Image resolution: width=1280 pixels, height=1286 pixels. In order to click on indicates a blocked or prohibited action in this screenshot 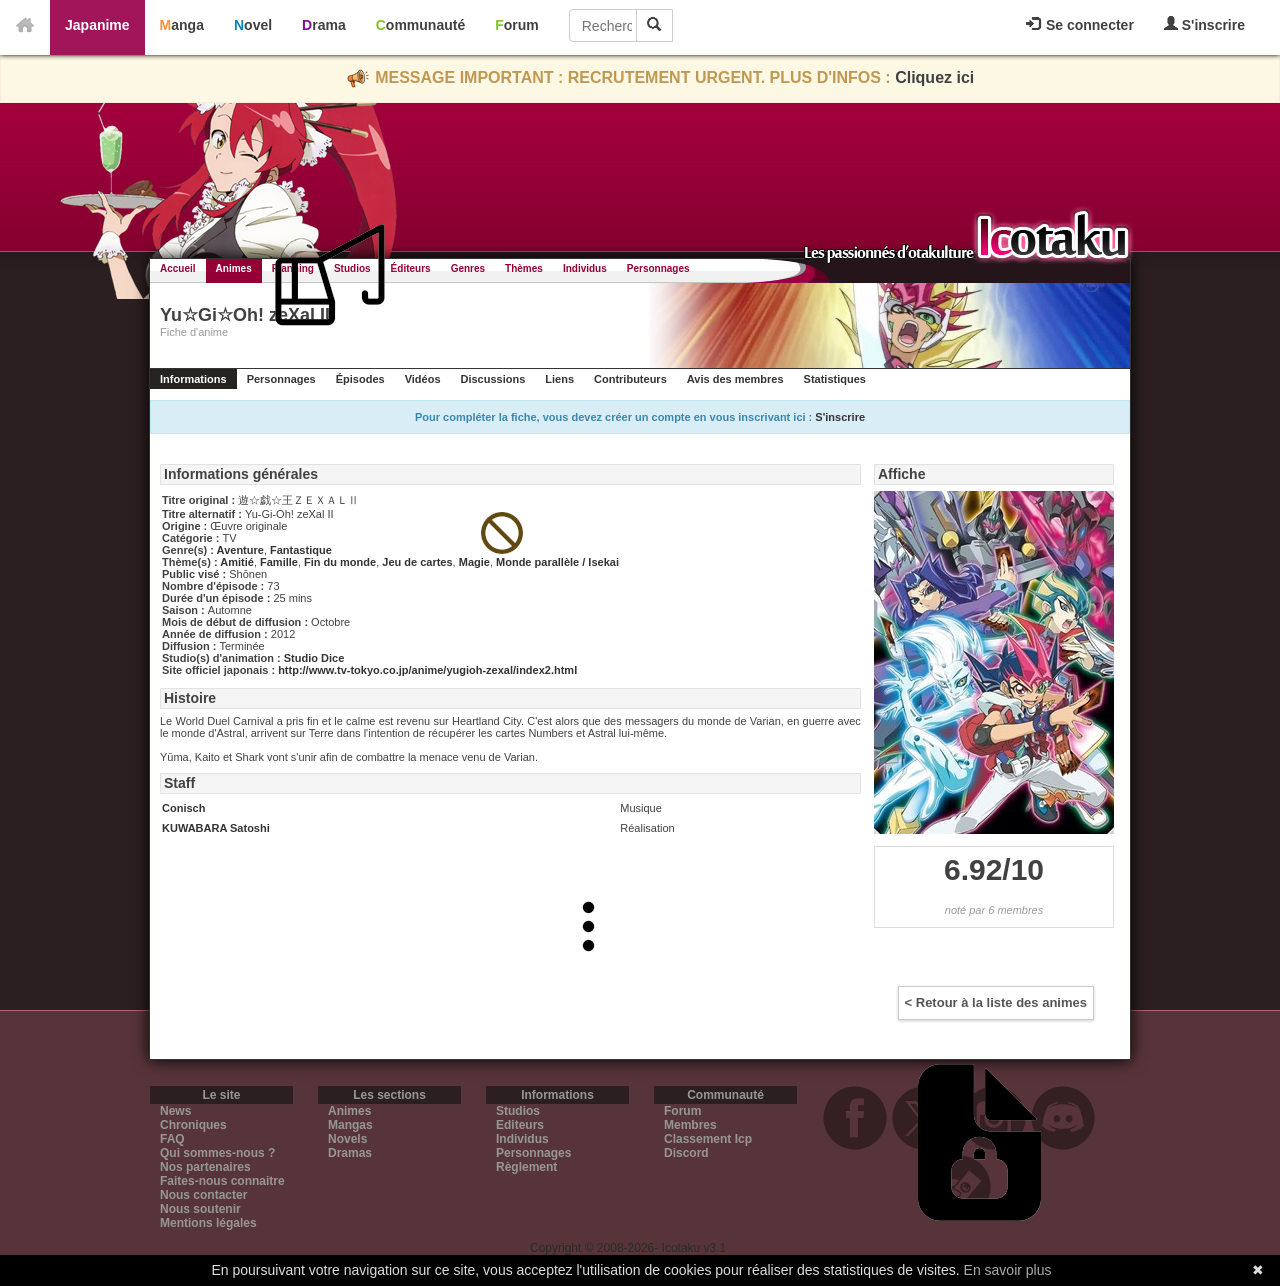, I will do `click(502, 533)`.